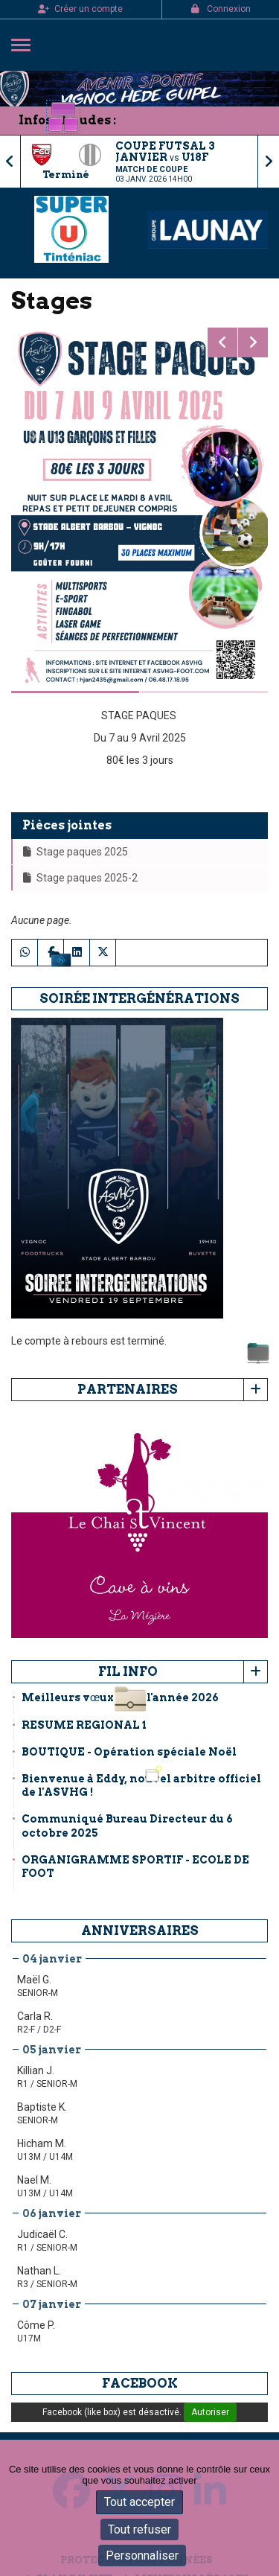 This screenshot has width=279, height=2576. Describe the element at coordinates (61, 960) in the screenshot. I see `open folder containing Adobe Photoshop Express files` at that location.